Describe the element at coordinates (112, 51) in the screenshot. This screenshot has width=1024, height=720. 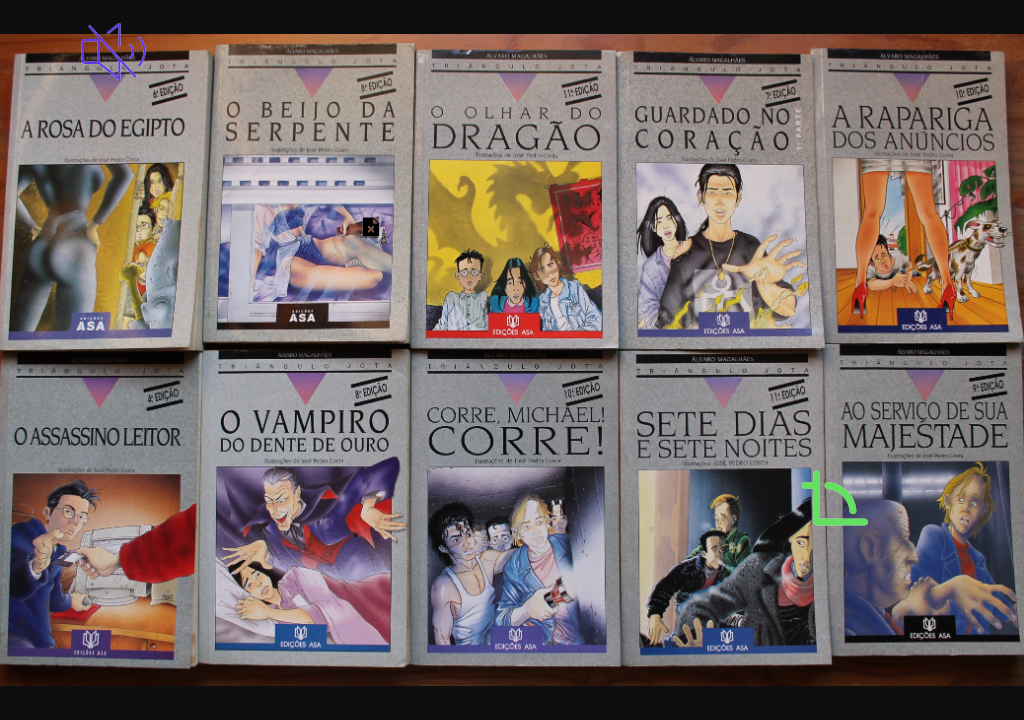
I see `mute audio or sound` at that location.